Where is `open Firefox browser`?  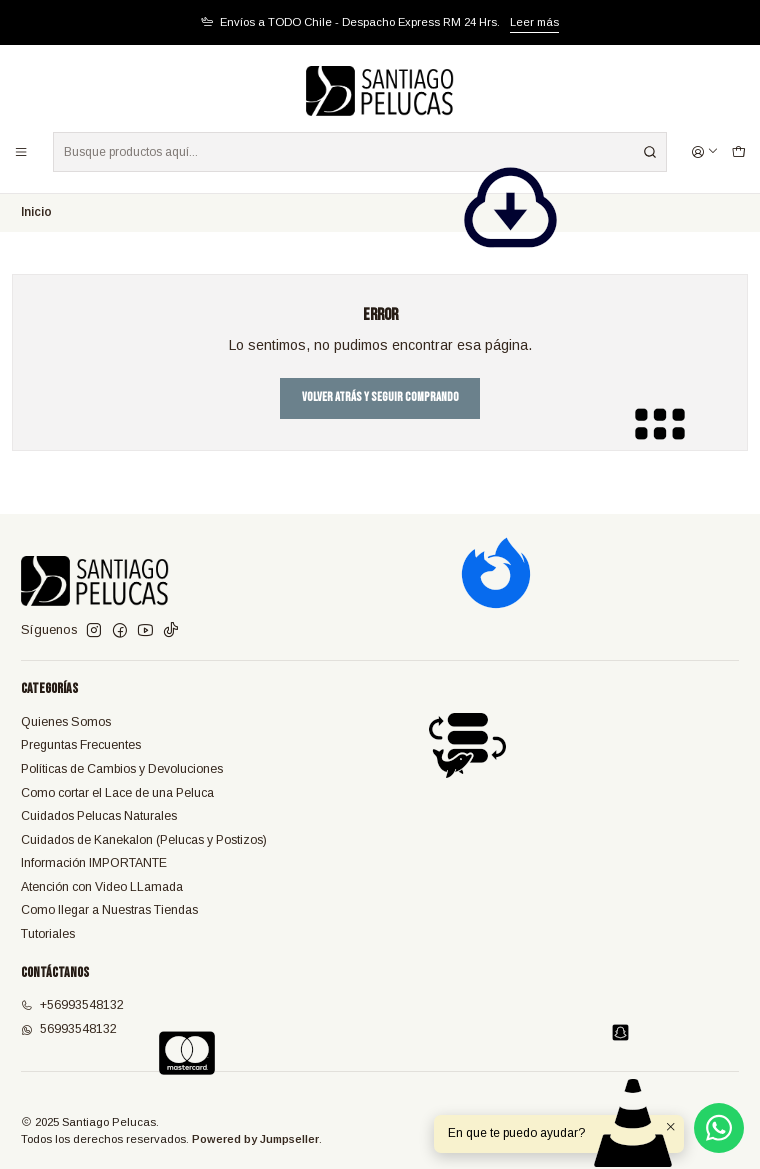 open Firefox browser is located at coordinates (496, 574).